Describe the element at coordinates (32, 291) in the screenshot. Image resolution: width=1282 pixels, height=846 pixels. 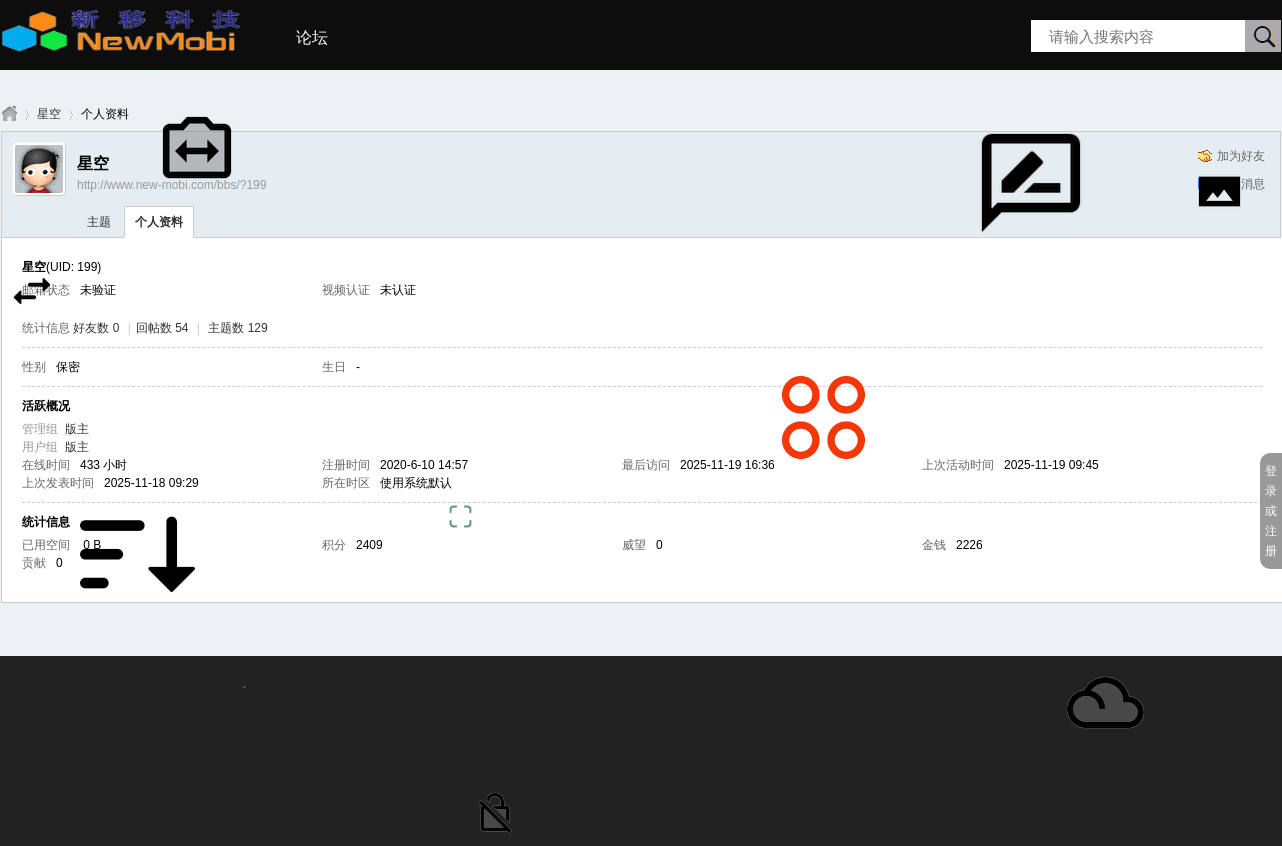
I see `swap or exchange items` at that location.